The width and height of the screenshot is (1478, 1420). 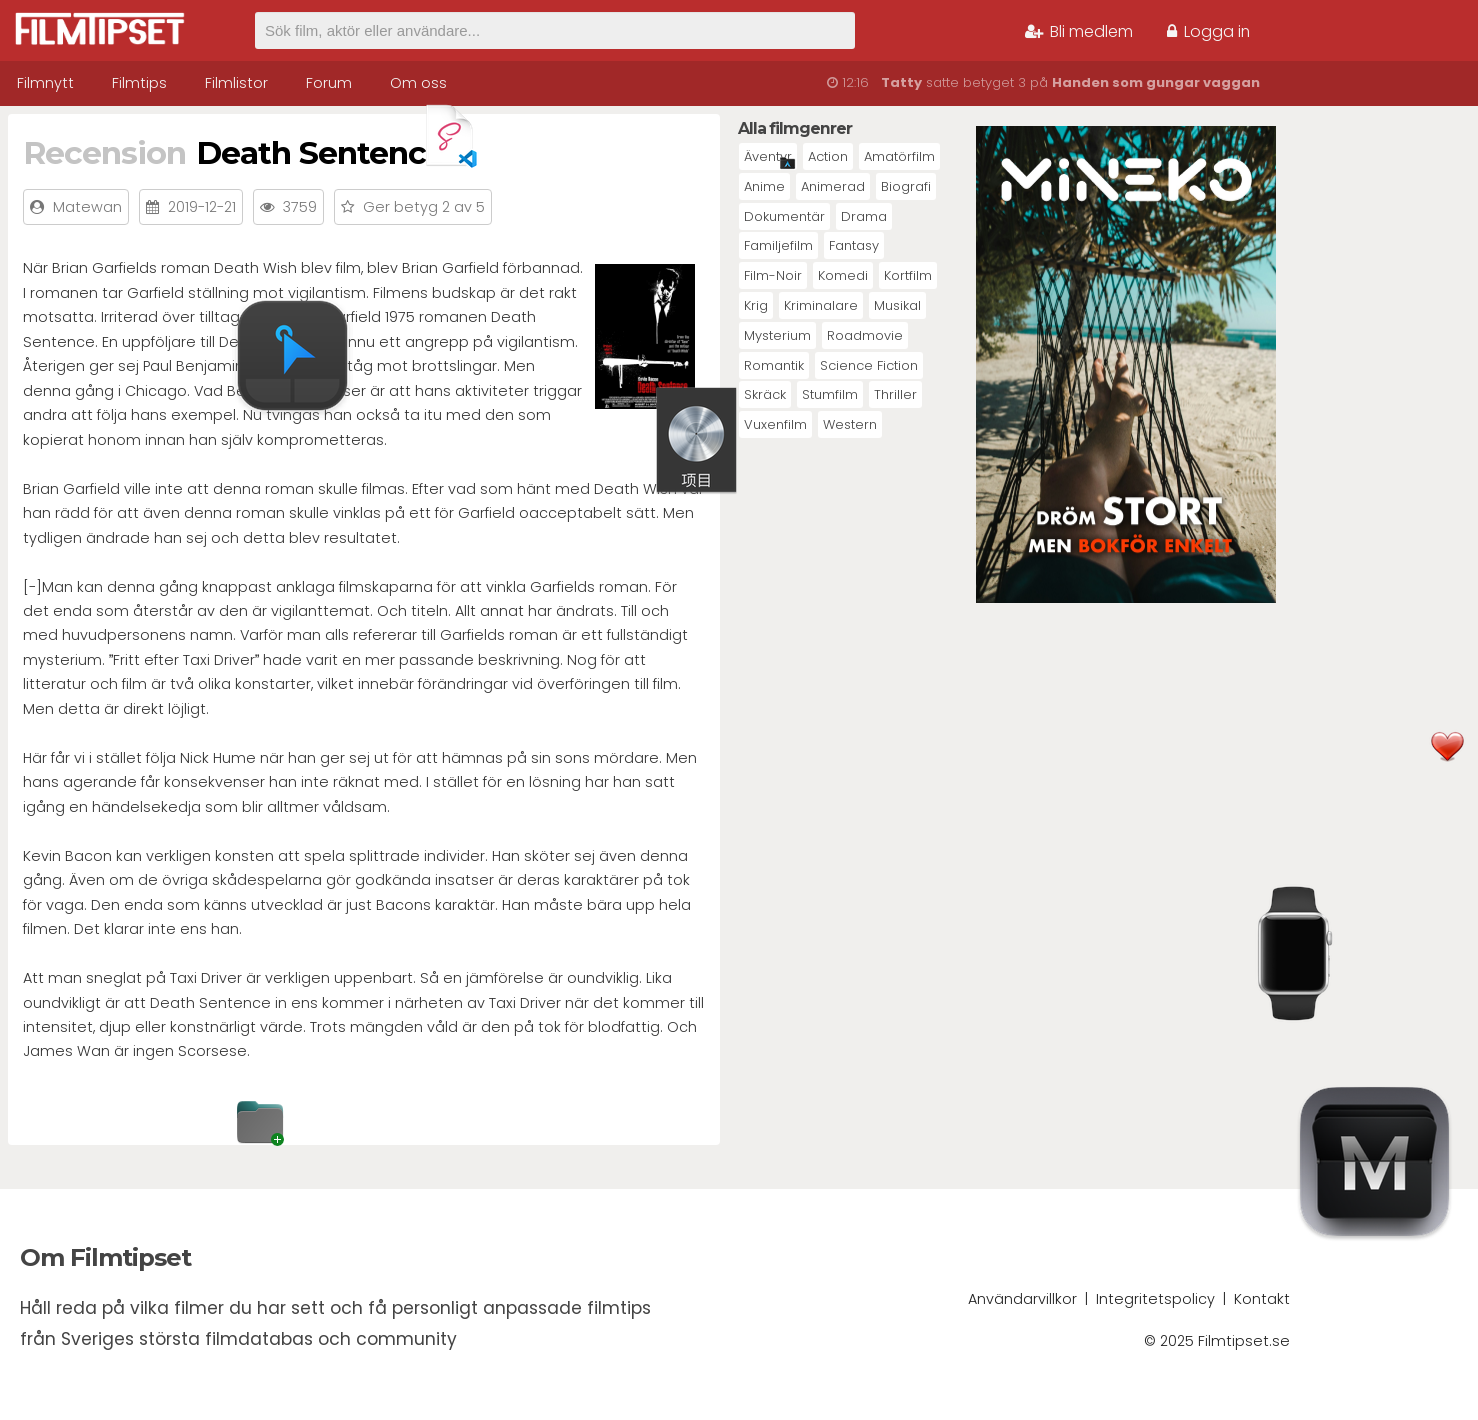 What do you see at coordinates (449, 136) in the screenshot?
I see `open a Sass stylesheet file in Visual Studio Code` at bounding box center [449, 136].